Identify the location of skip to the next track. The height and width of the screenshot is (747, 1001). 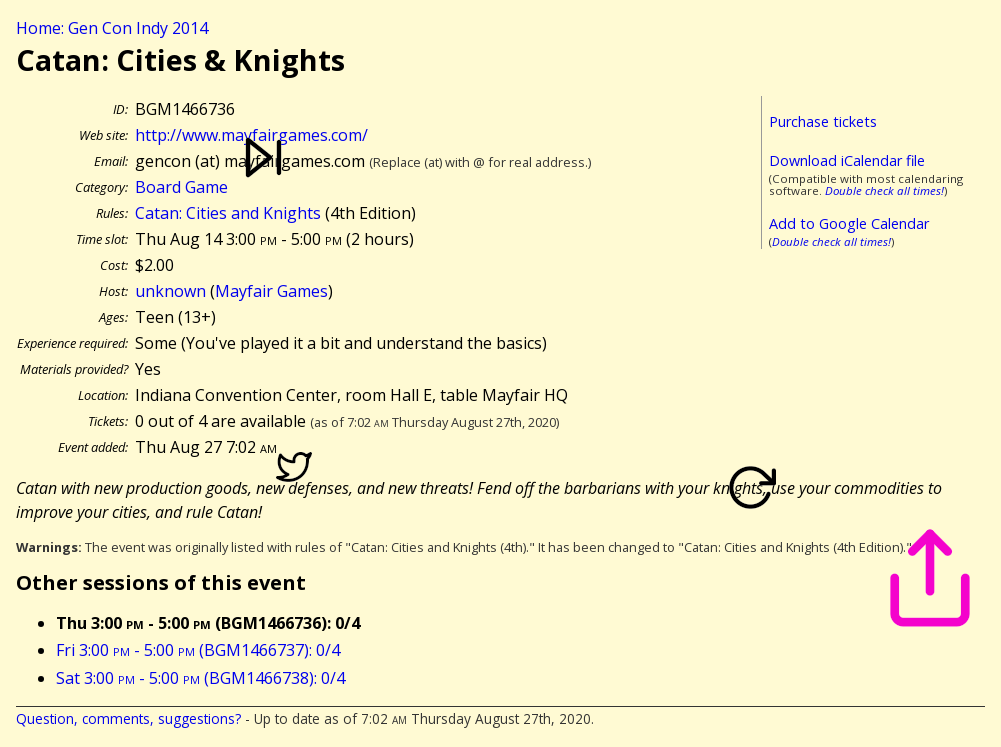
(263, 157).